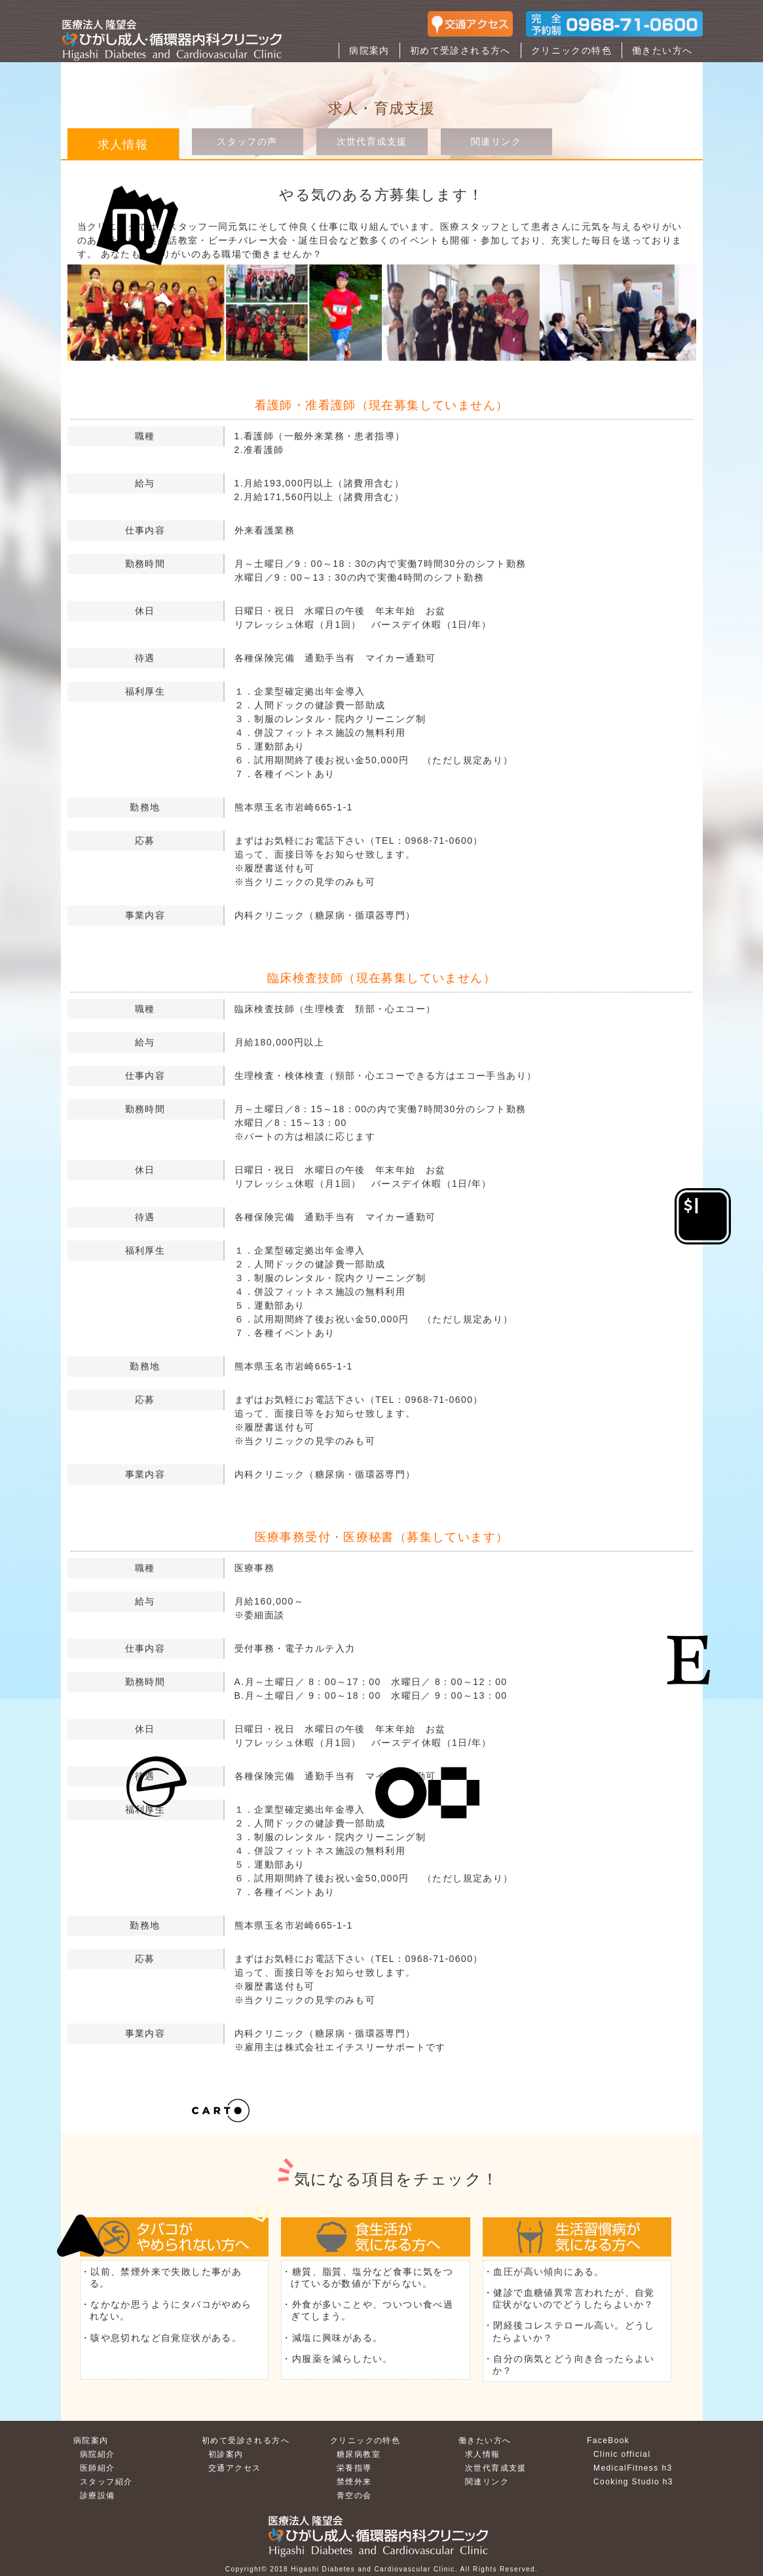 The image size is (763, 2576). I want to click on open BookMyShow app, so click(137, 225).